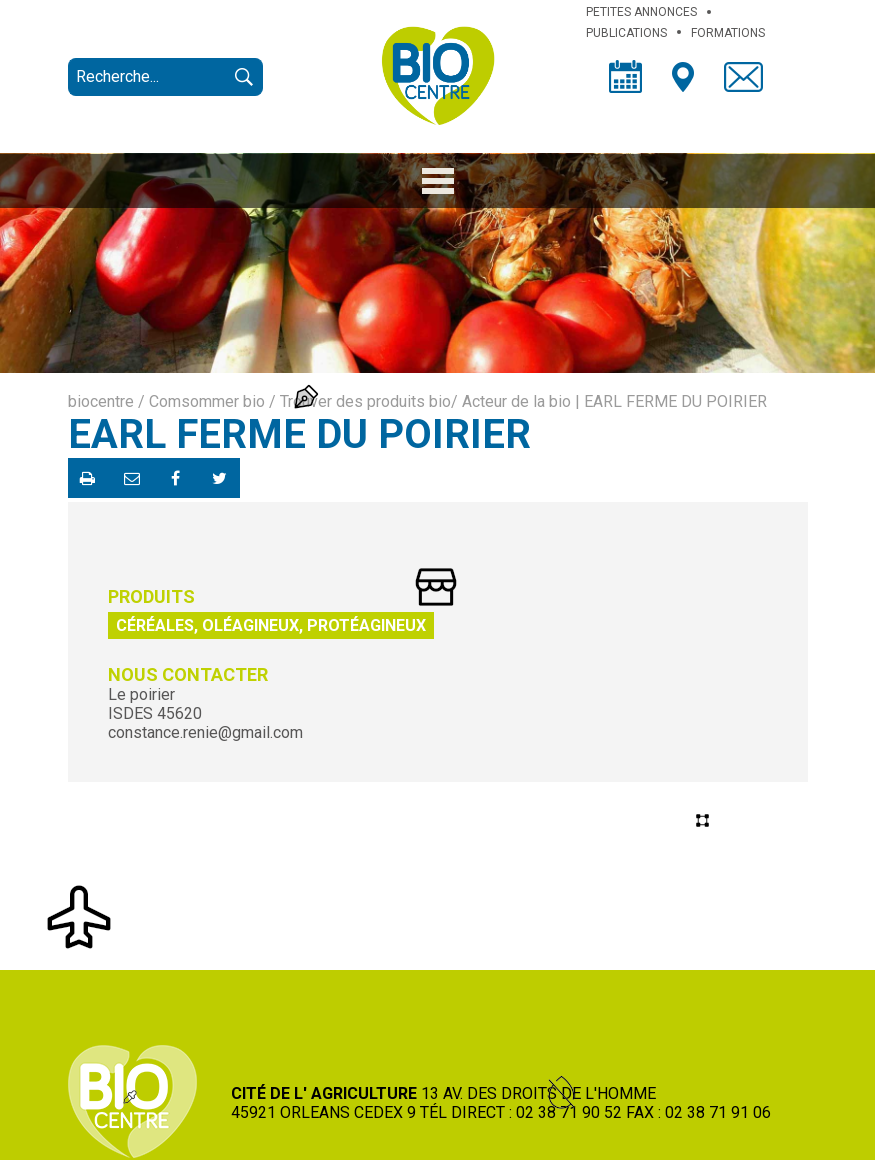 The image size is (875, 1160). I want to click on enable airplane mode, so click(79, 917).